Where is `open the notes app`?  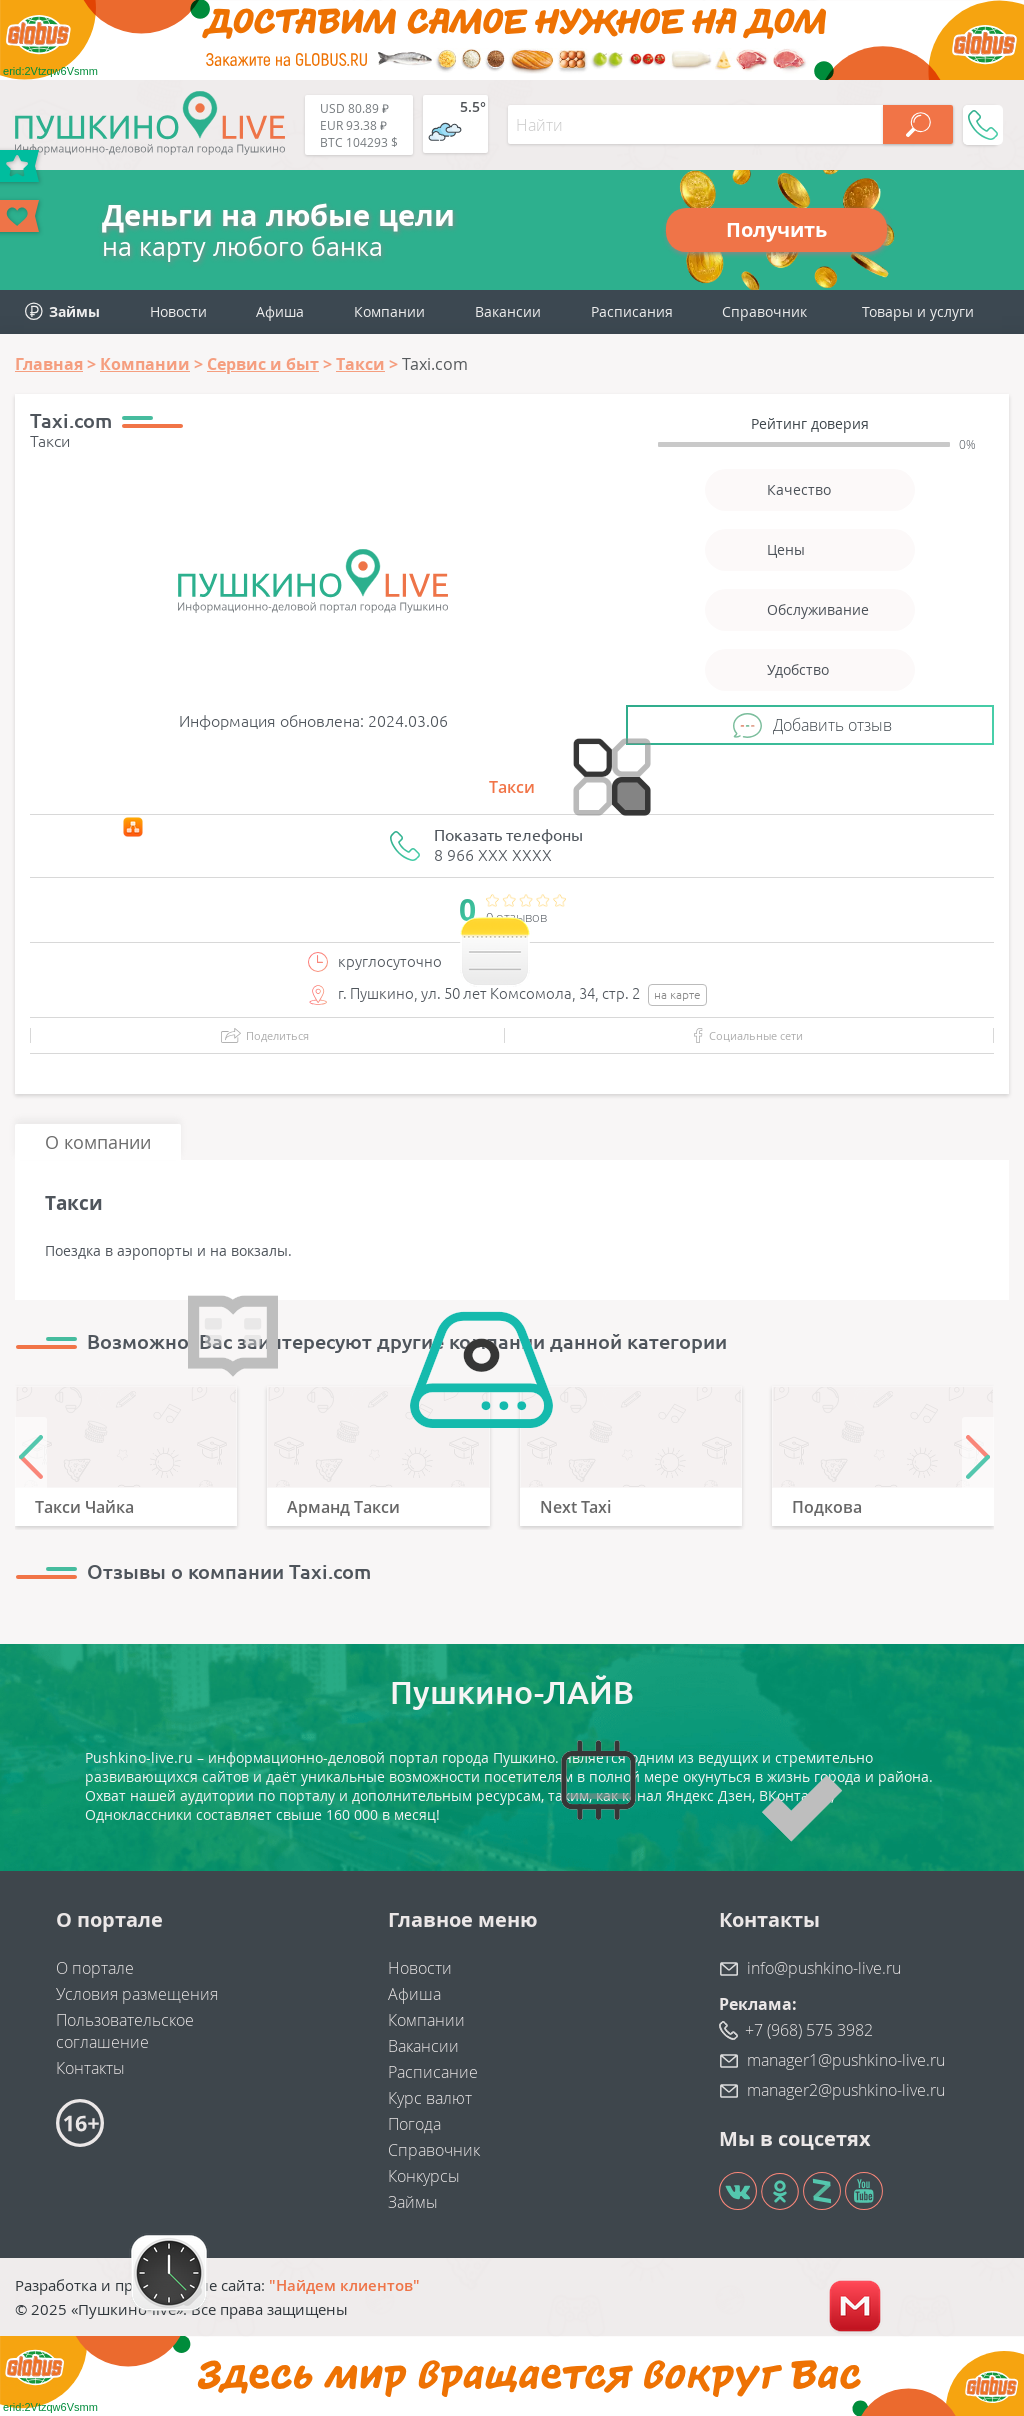 open the notes app is located at coordinates (495, 952).